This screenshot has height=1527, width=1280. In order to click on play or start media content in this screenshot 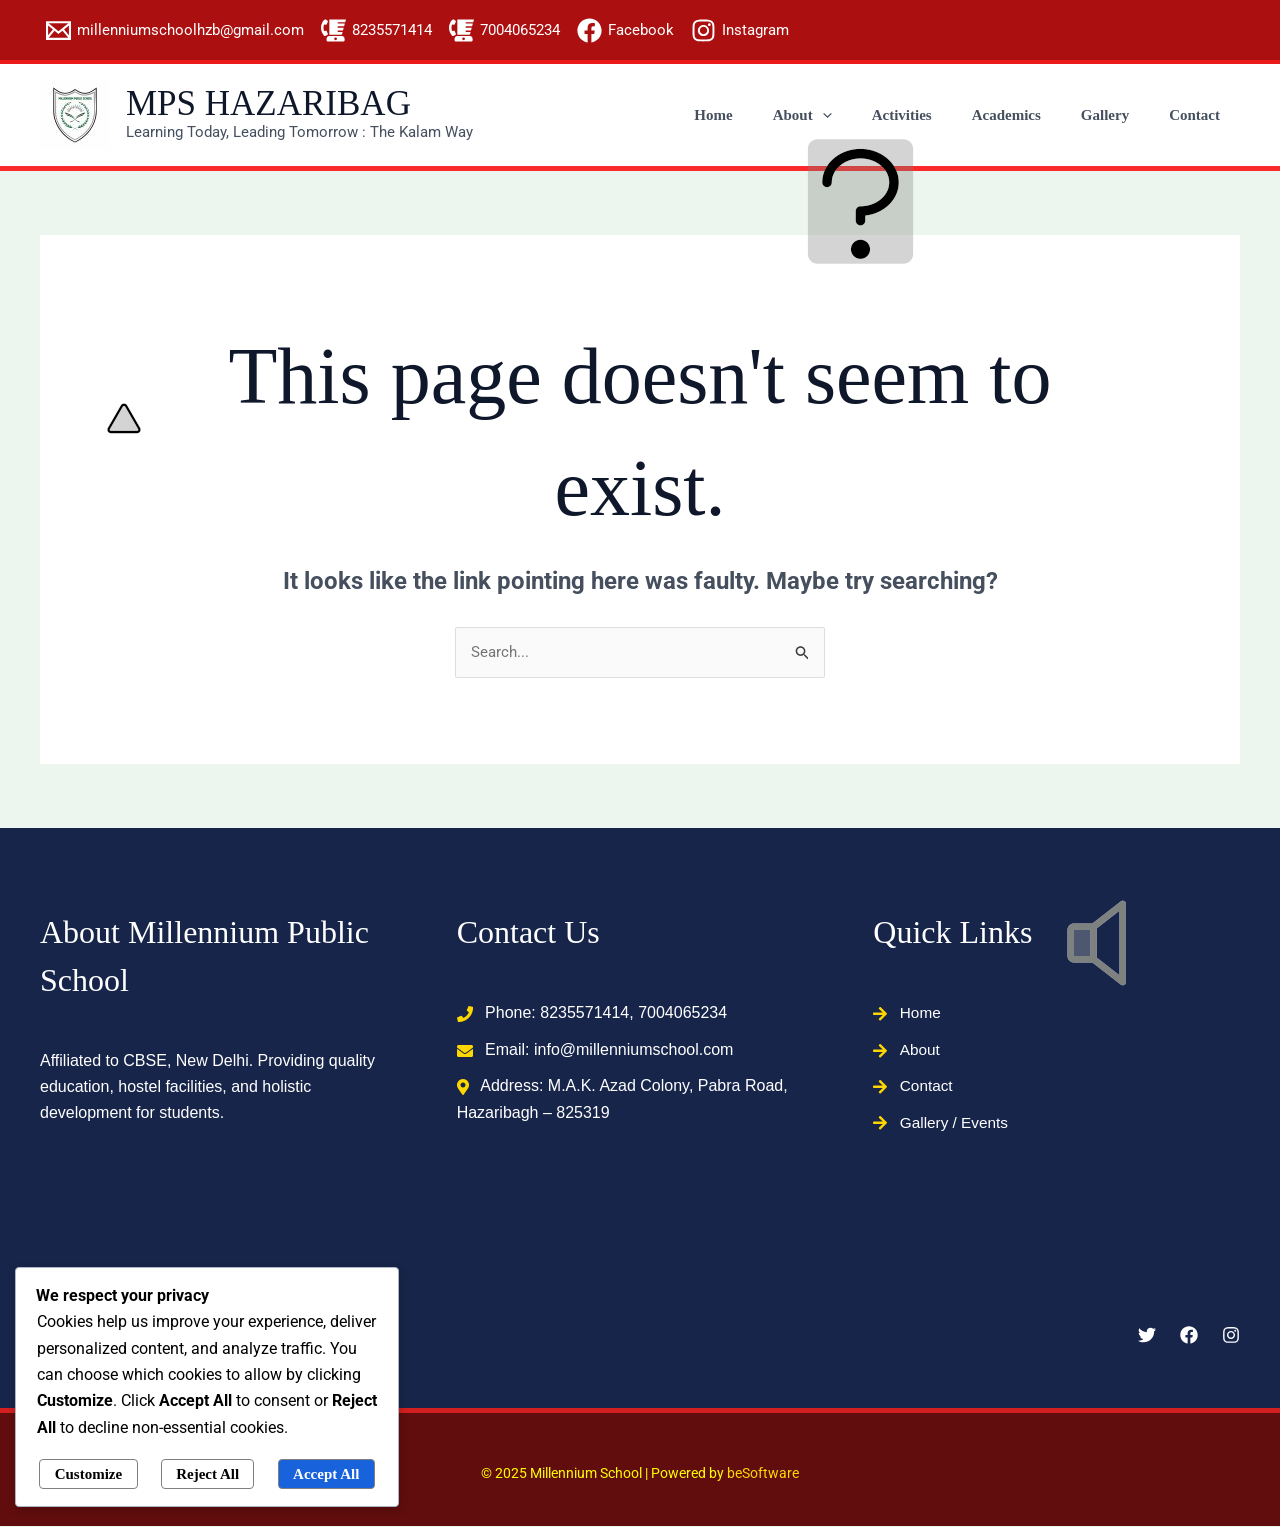, I will do `click(124, 419)`.